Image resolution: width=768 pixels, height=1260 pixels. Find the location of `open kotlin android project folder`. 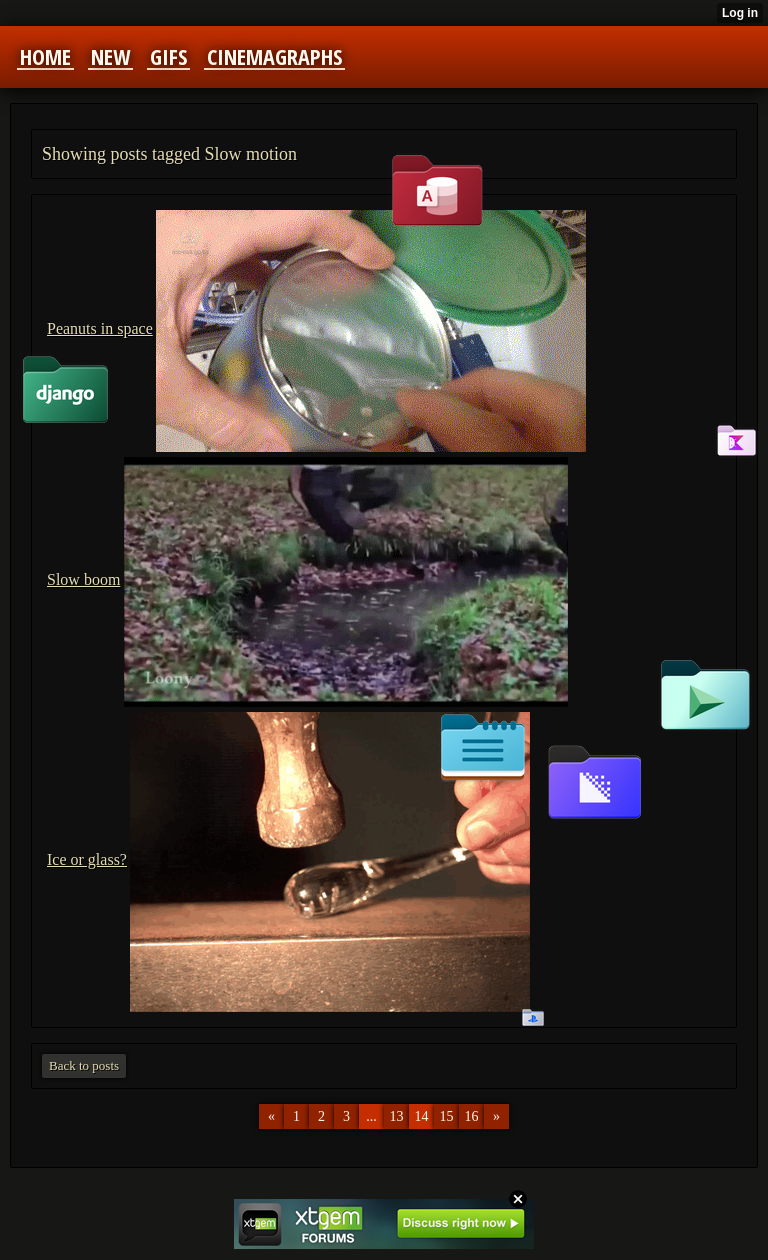

open kotlin android project folder is located at coordinates (736, 441).